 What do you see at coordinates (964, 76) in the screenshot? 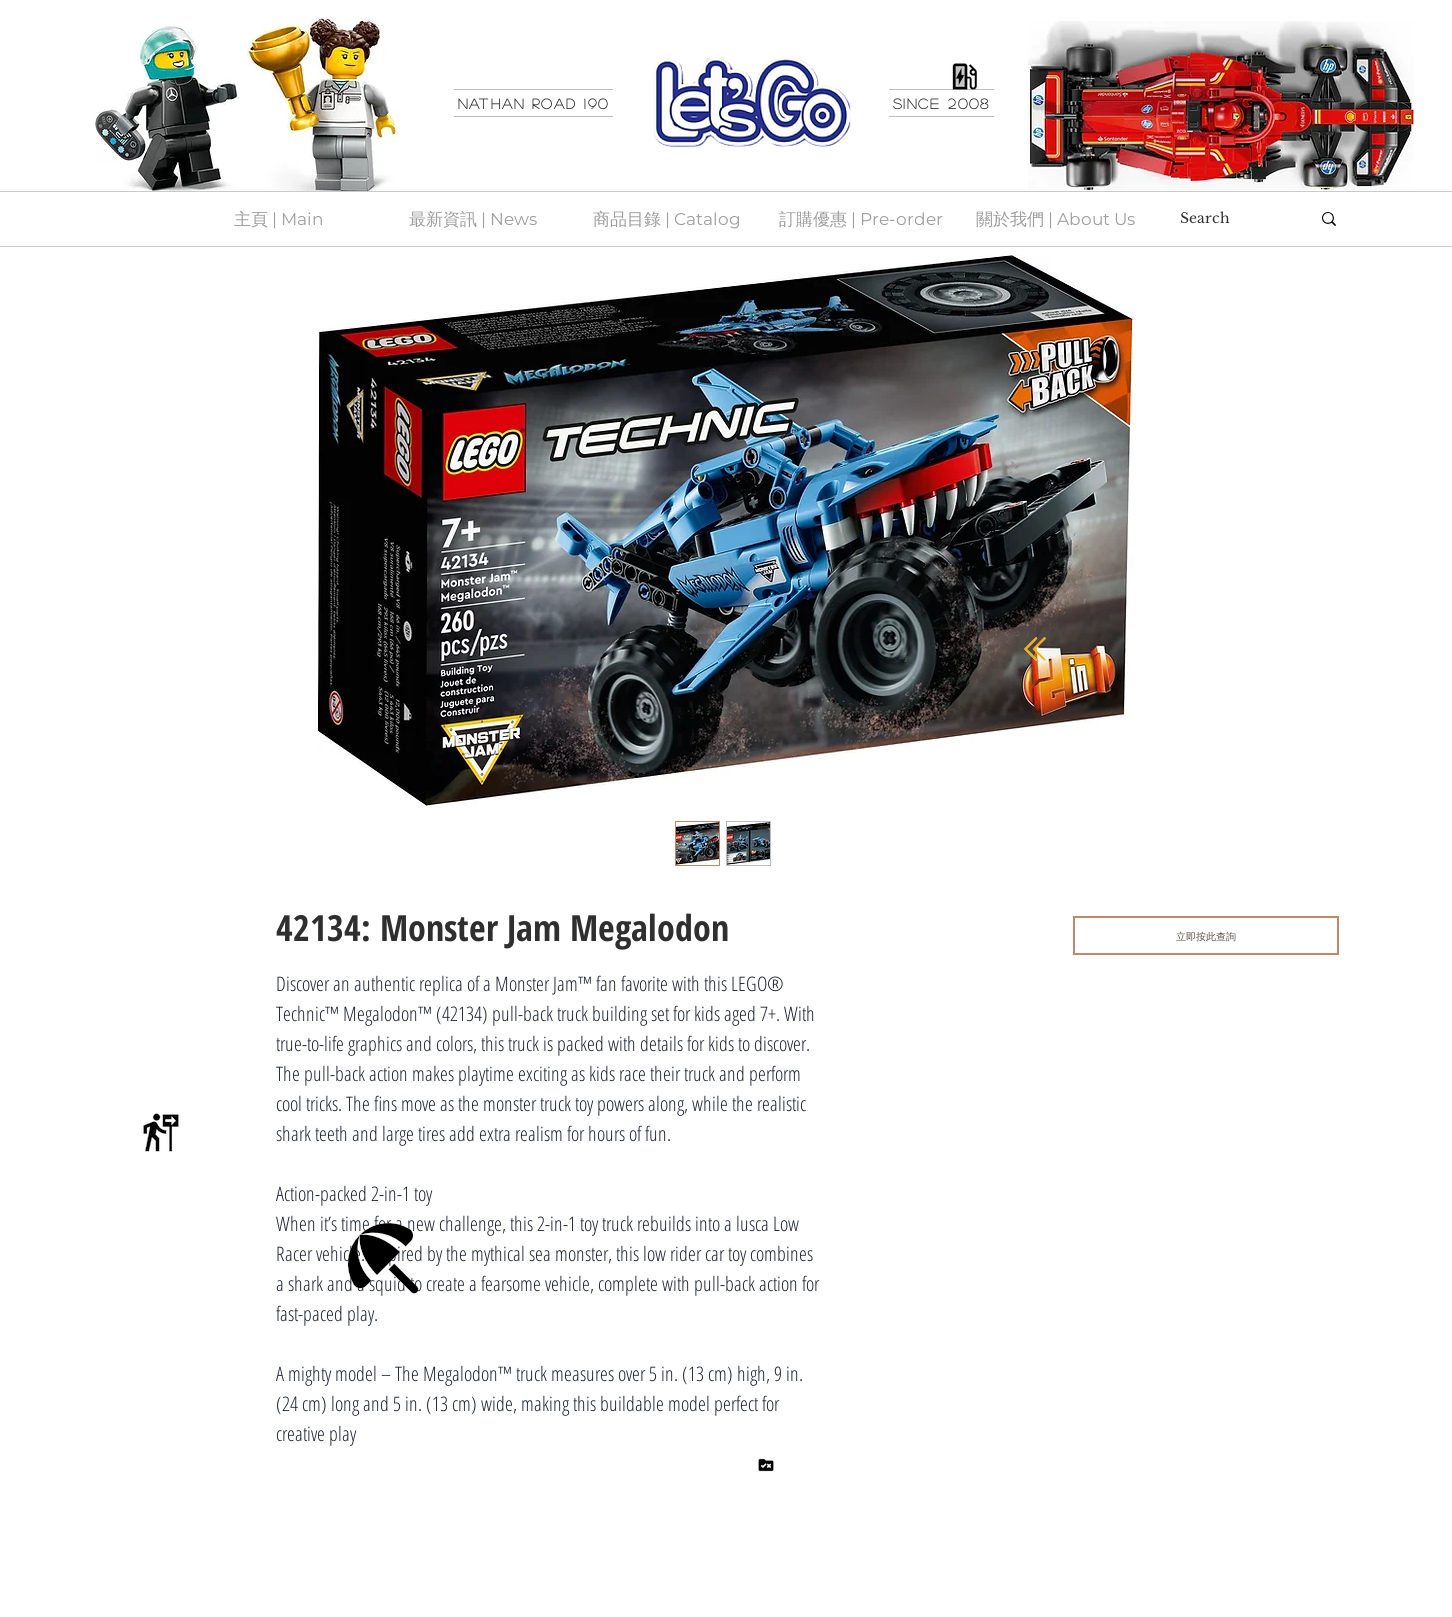
I see `find nearby electric vehicle charging stations` at bounding box center [964, 76].